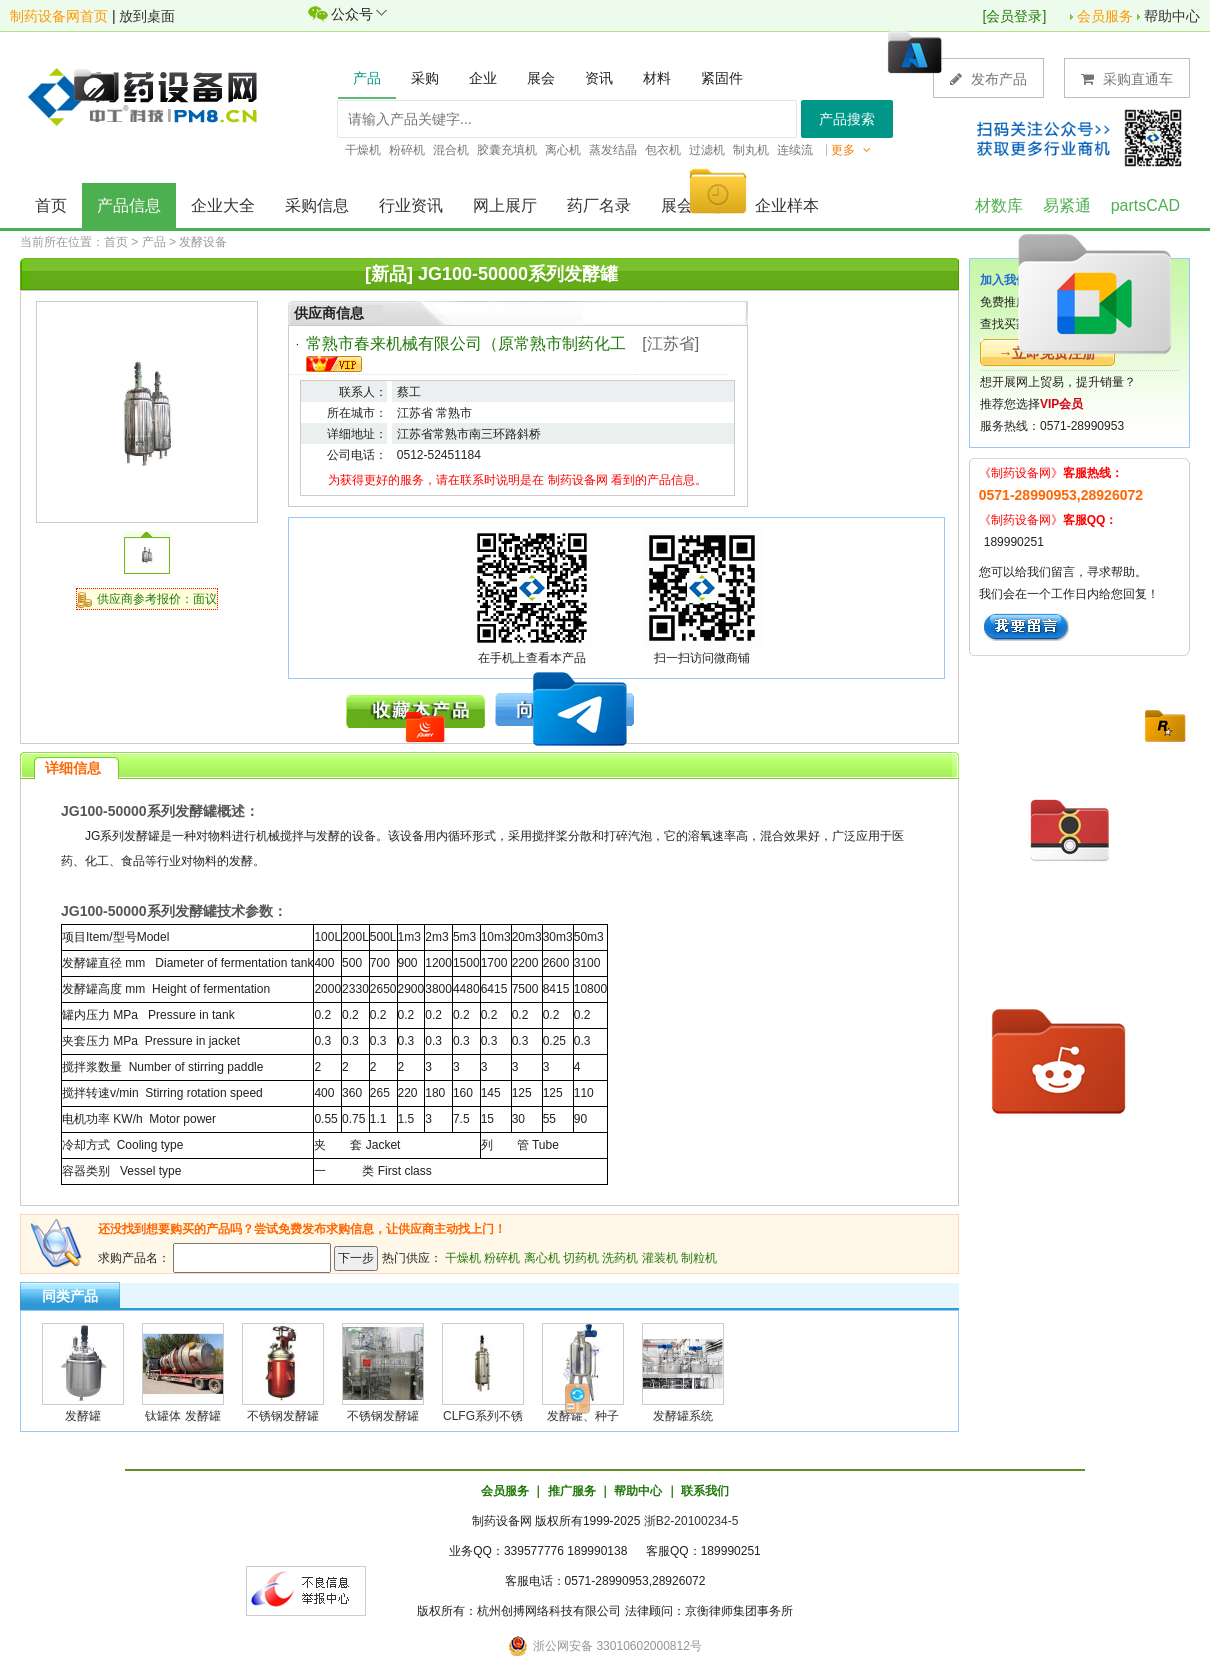  I want to click on open pokémon repeat ball themed folder, so click(1069, 832).